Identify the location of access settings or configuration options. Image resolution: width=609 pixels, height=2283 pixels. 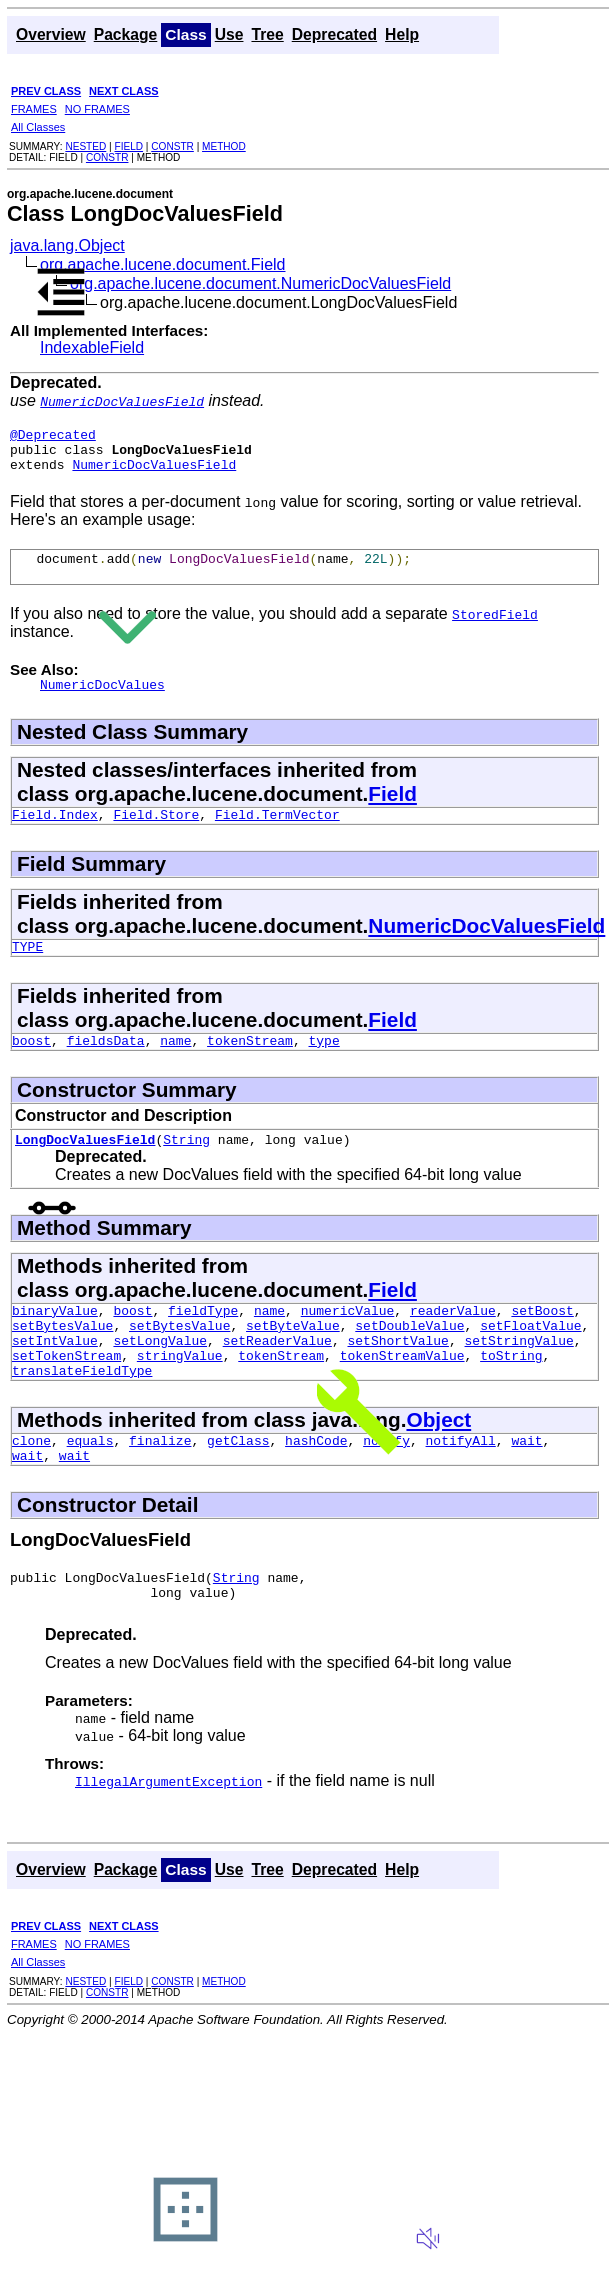
(360, 1412).